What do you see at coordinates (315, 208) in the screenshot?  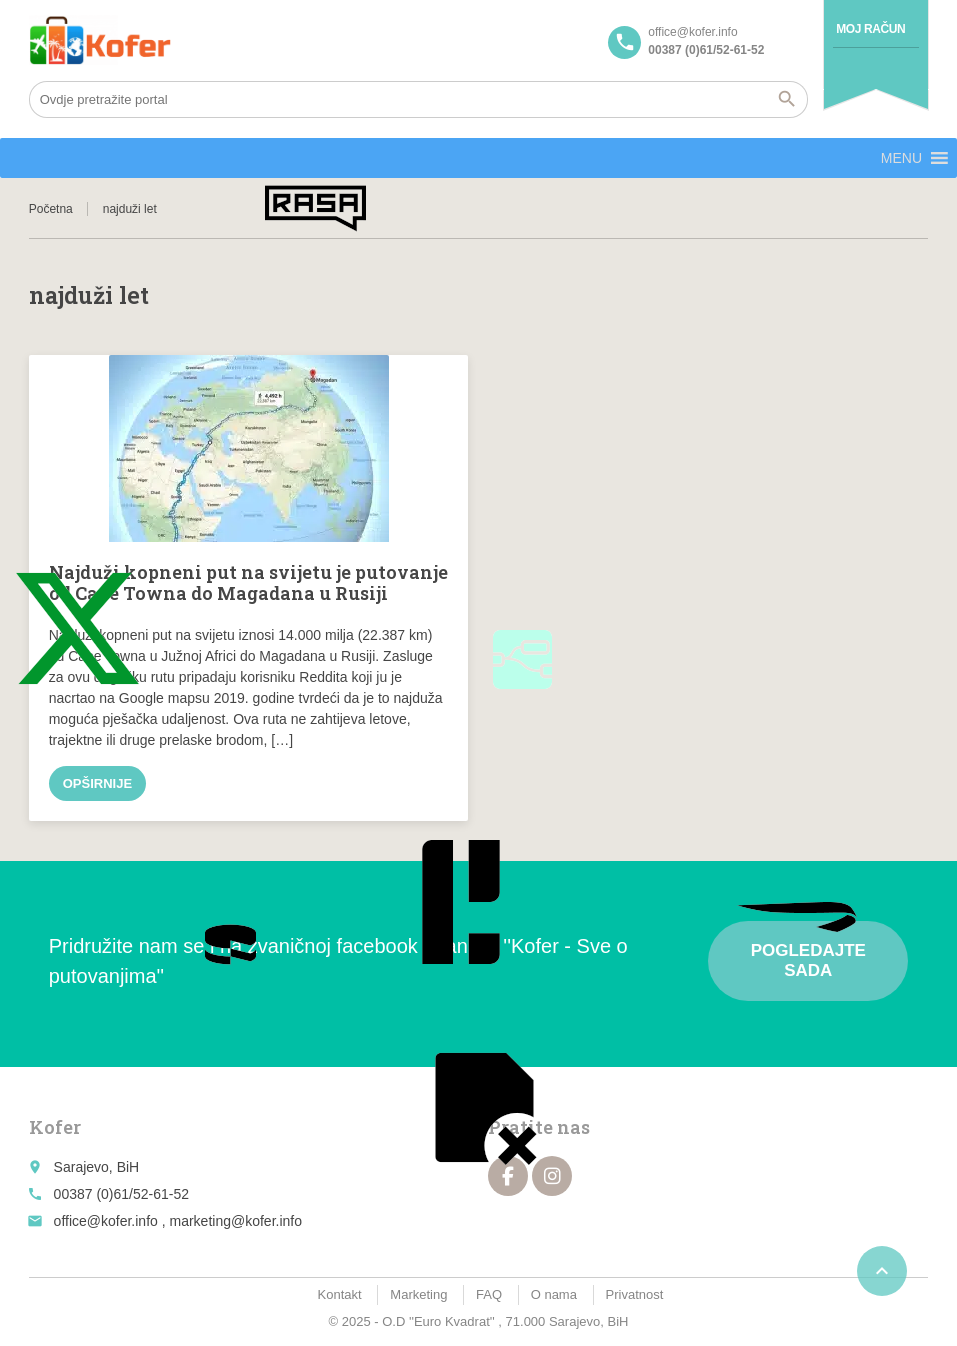 I see `rasa company logo` at bounding box center [315, 208].